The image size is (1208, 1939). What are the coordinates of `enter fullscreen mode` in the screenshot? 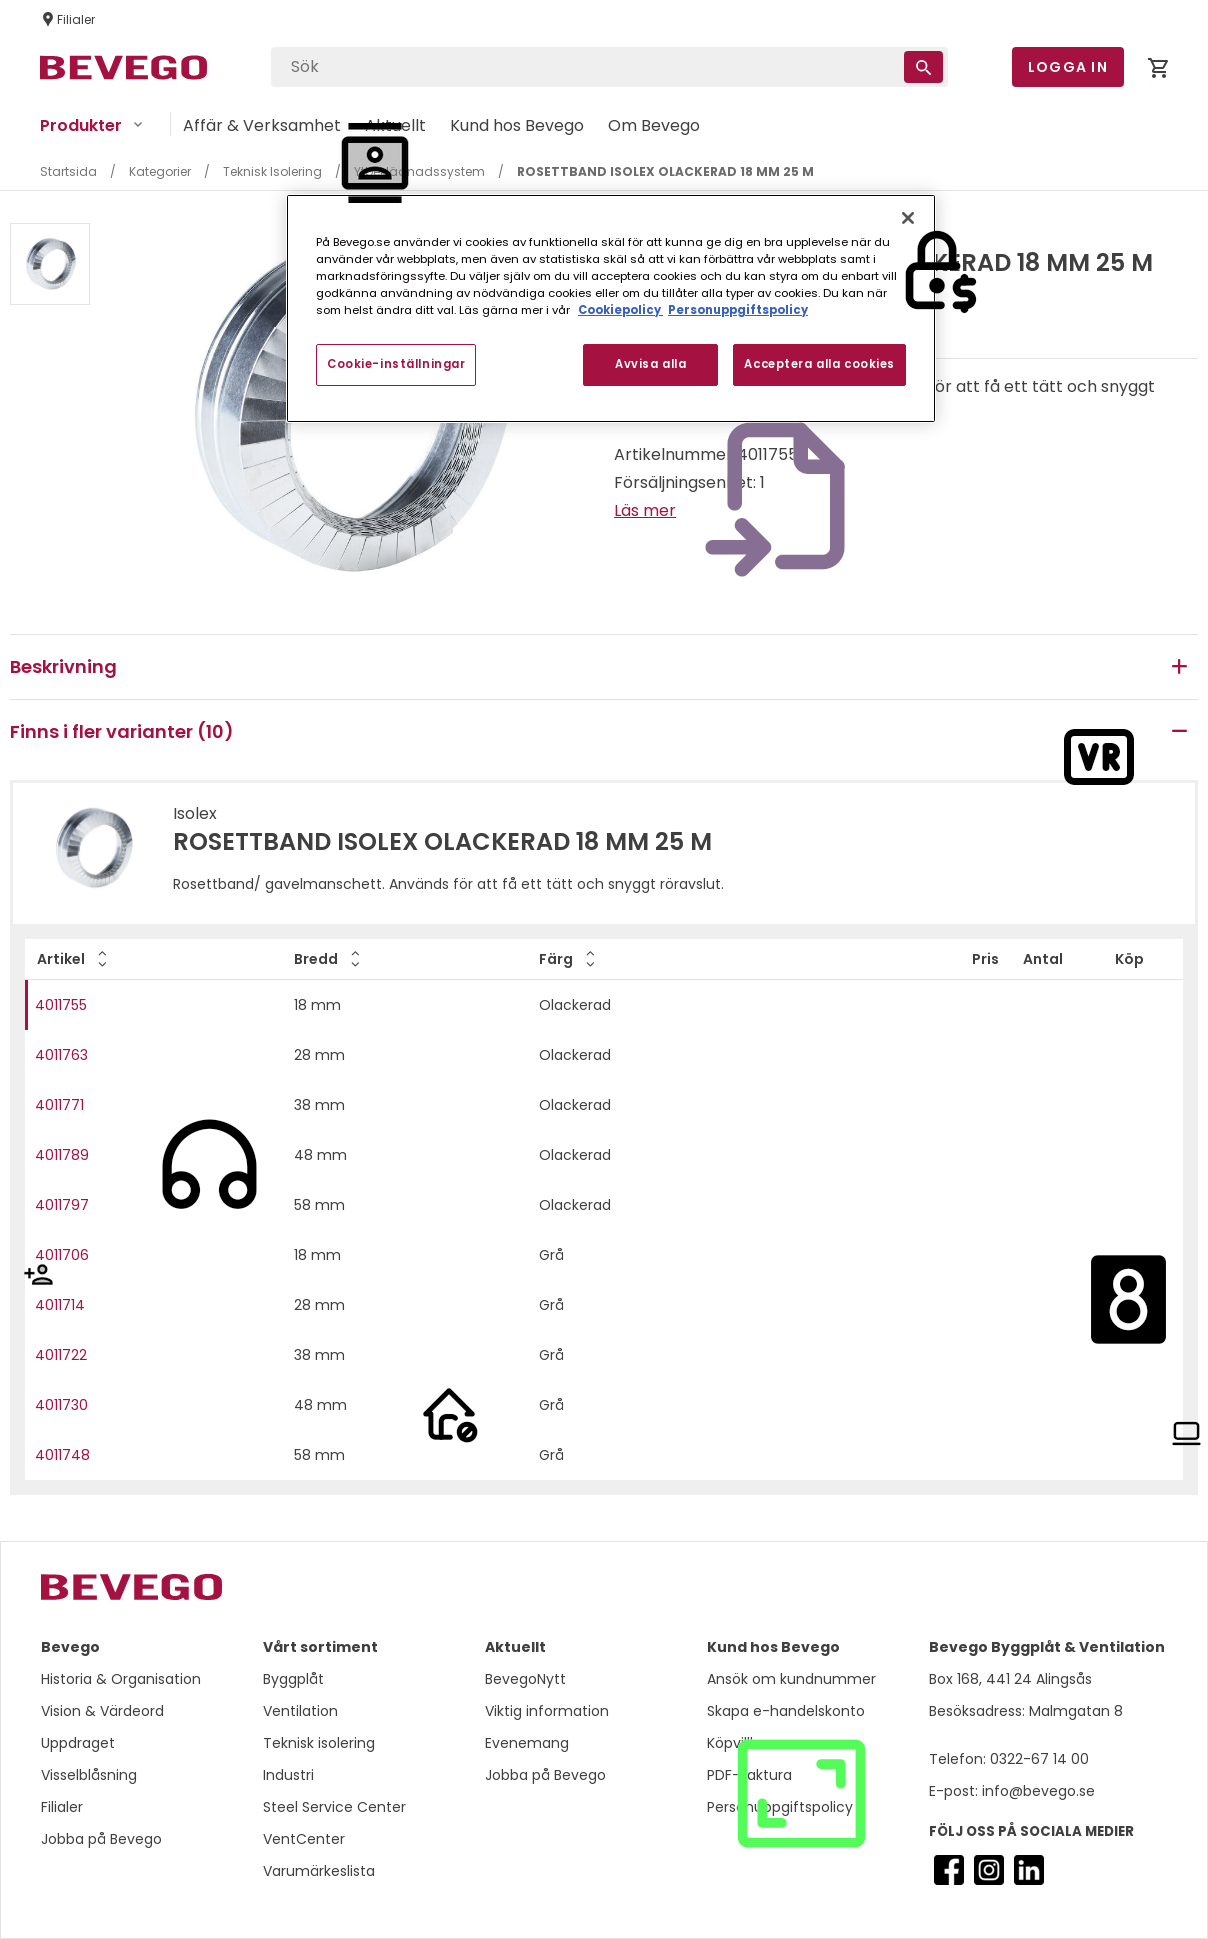 It's located at (801, 1793).